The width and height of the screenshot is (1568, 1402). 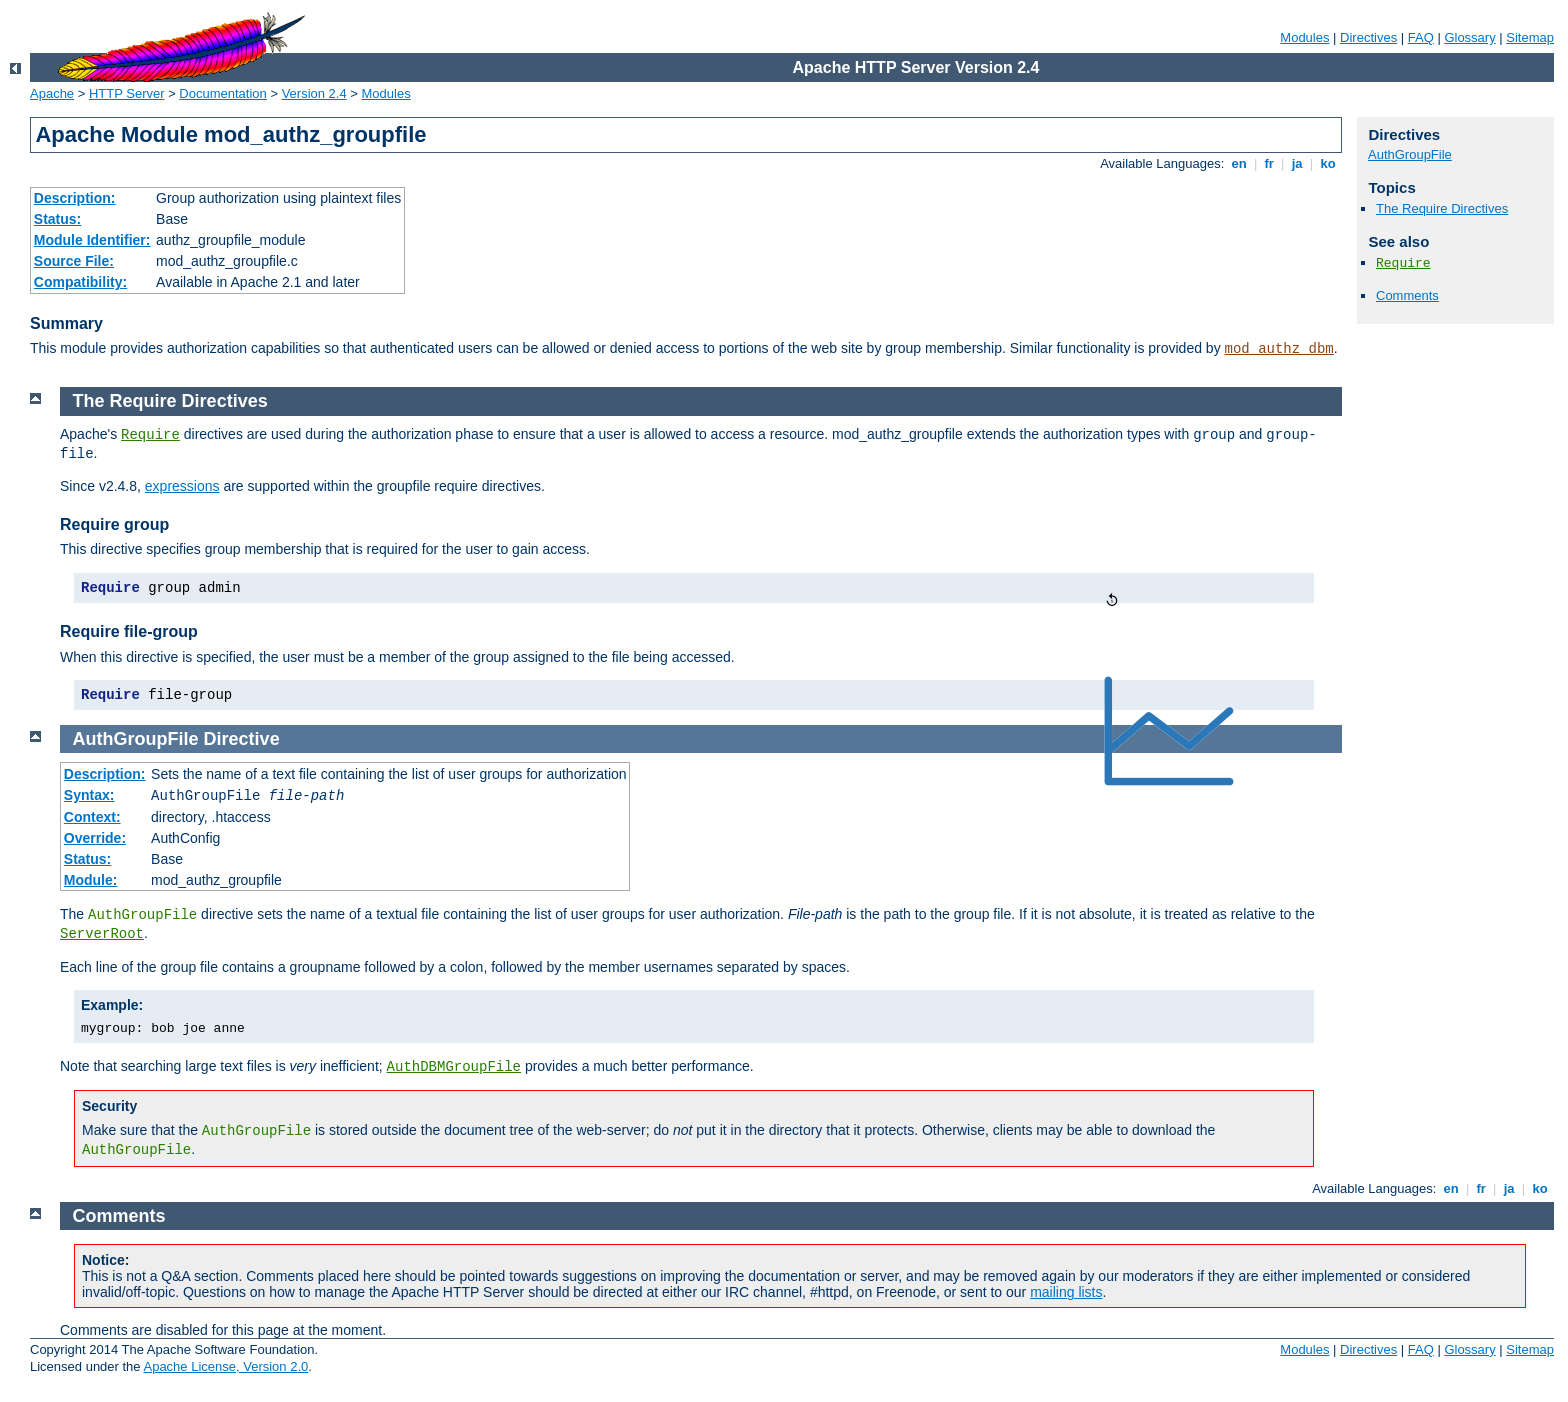 I want to click on skip back 5 seconds in playback, so click(x=1112, y=600).